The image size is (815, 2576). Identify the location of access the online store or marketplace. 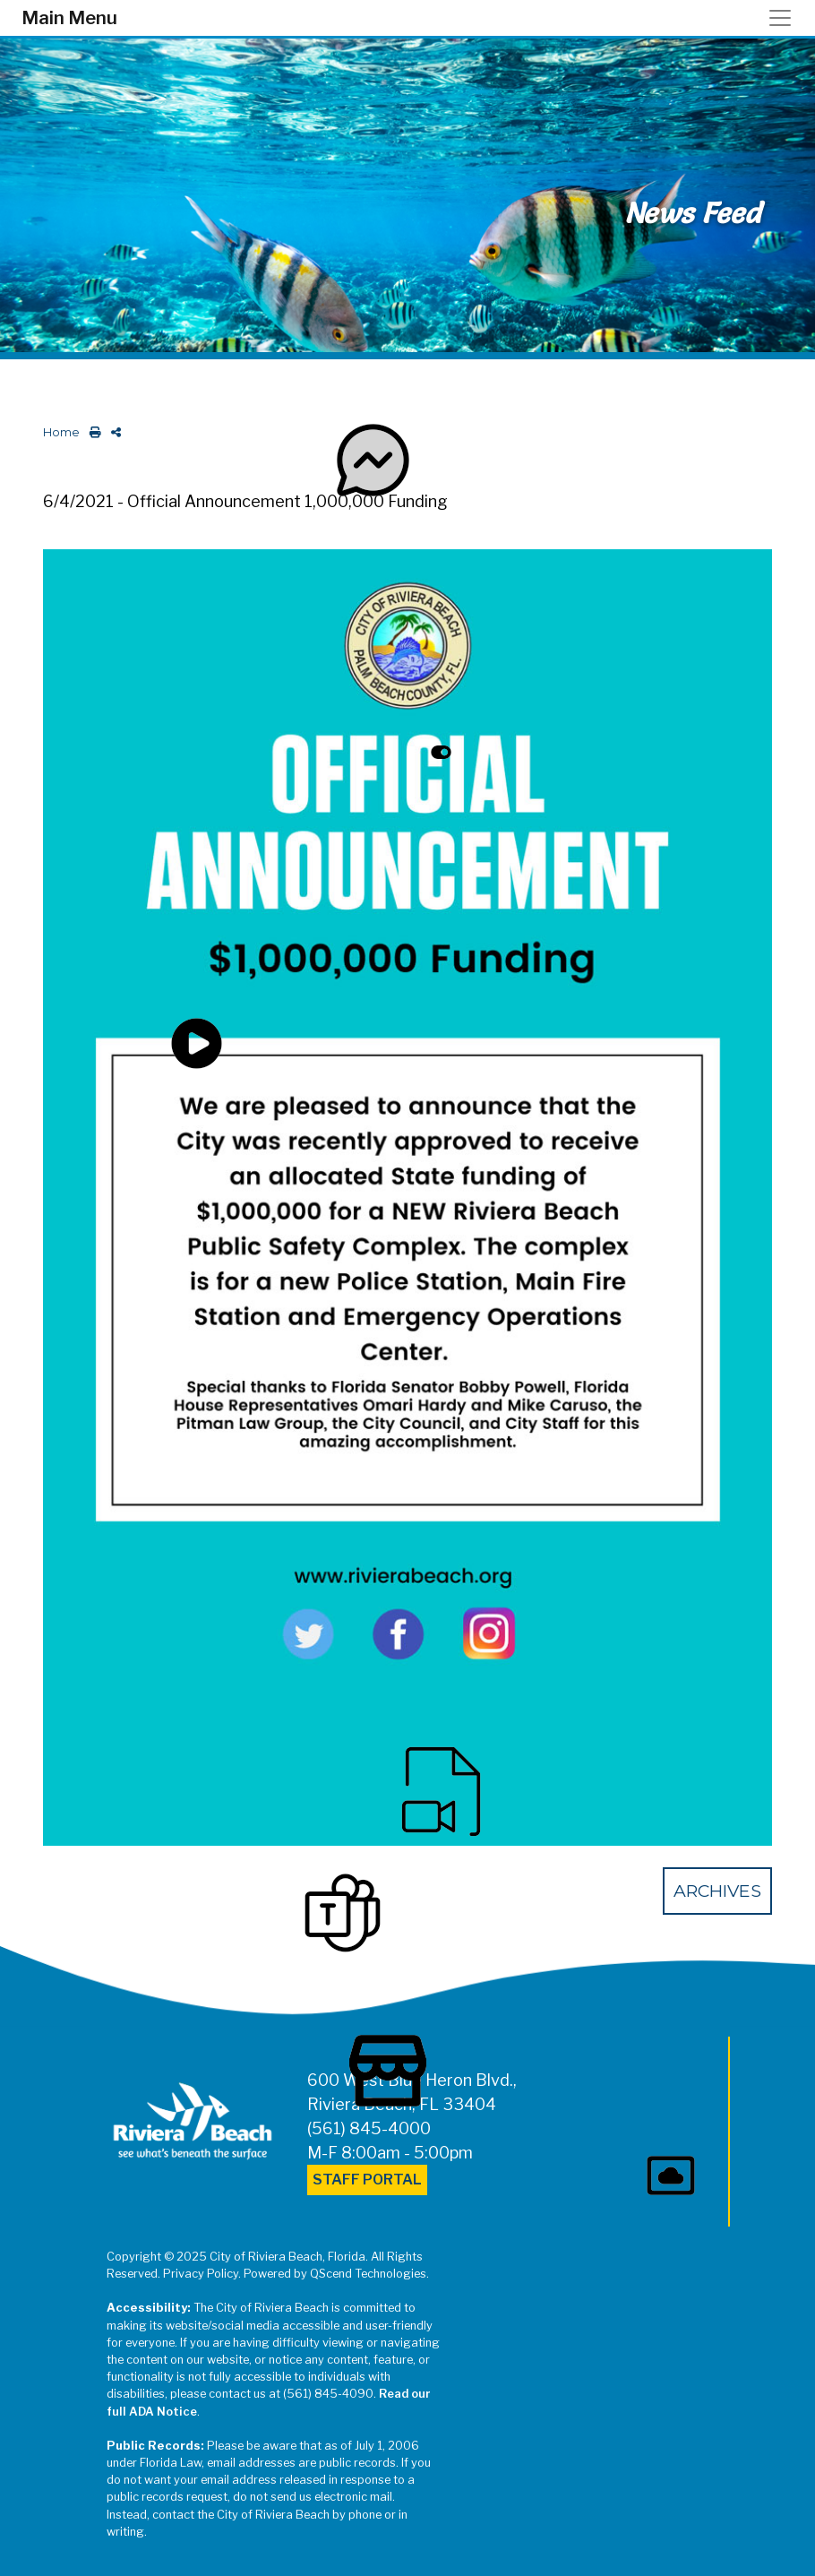
(388, 2071).